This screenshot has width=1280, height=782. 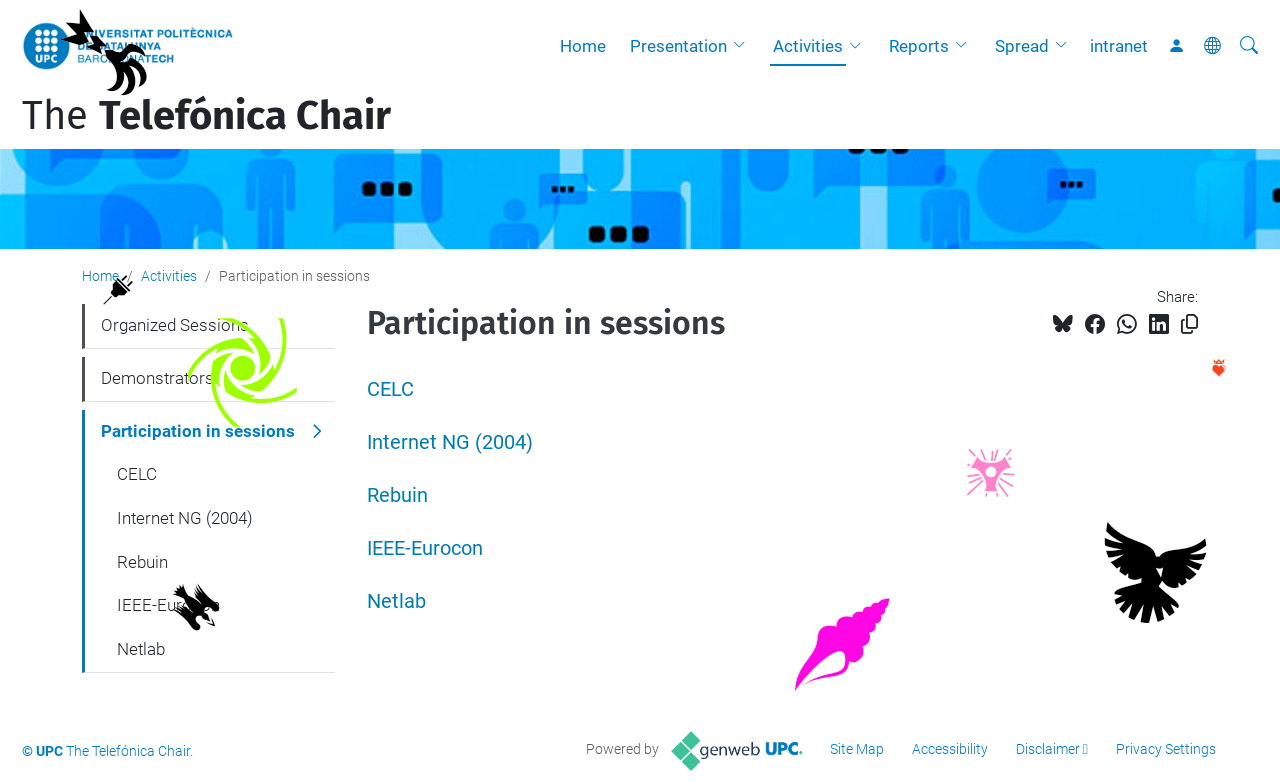 I want to click on connect to a power source, so click(x=118, y=290).